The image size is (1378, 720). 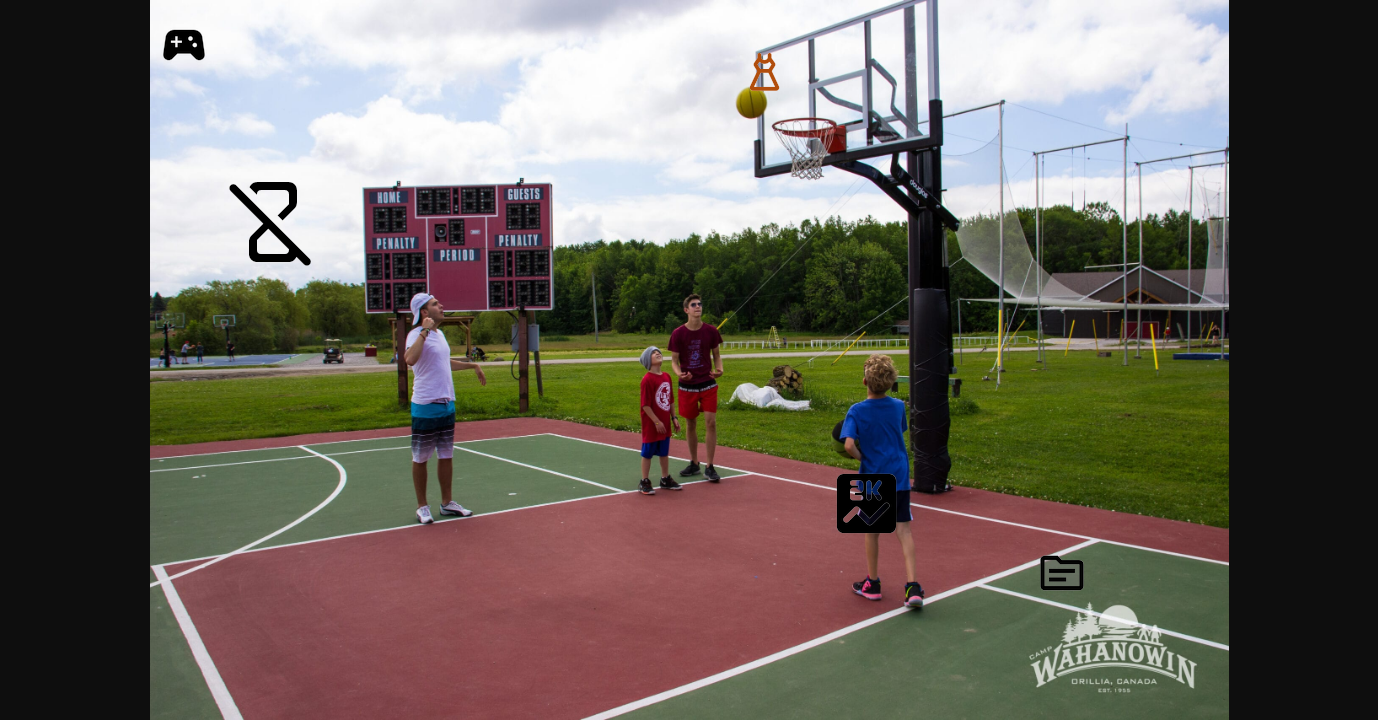 What do you see at coordinates (1062, 573) in the screenshot?
I see `access source files or documents` at bounding box center [1062, 573].